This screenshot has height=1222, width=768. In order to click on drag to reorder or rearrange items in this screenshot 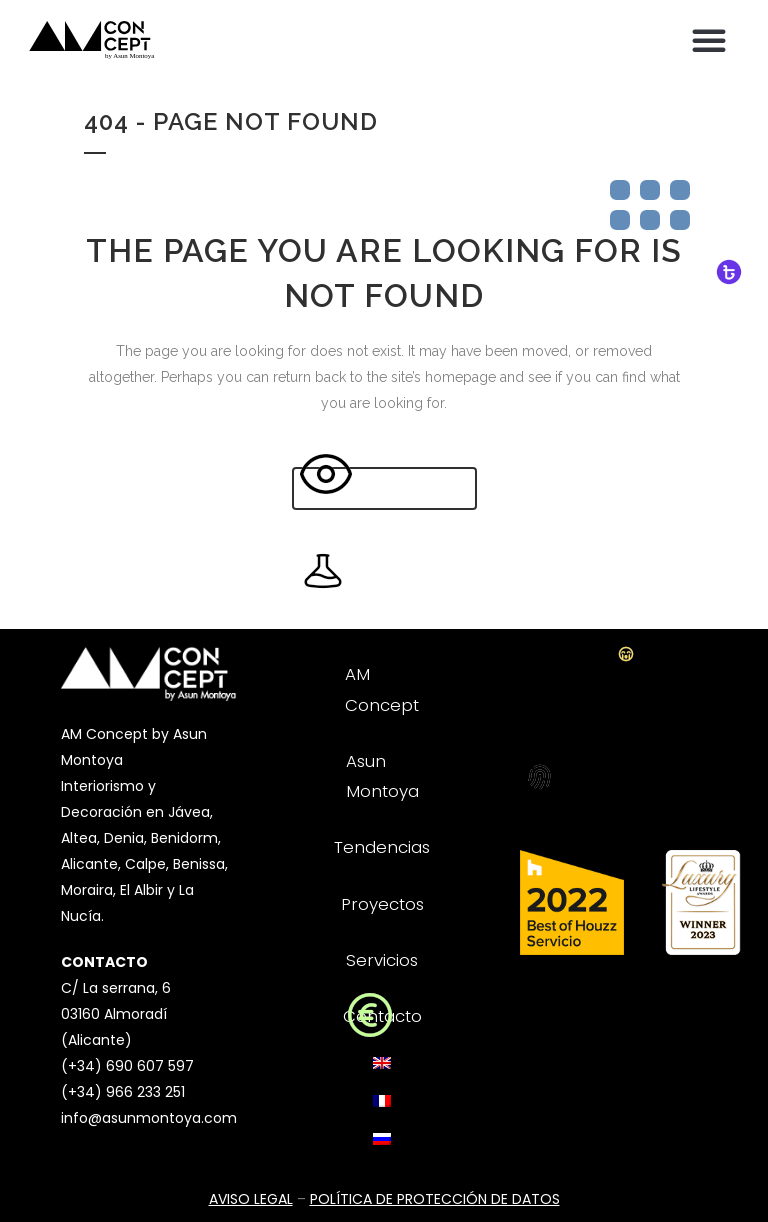, I will do `click(650, 205)`.